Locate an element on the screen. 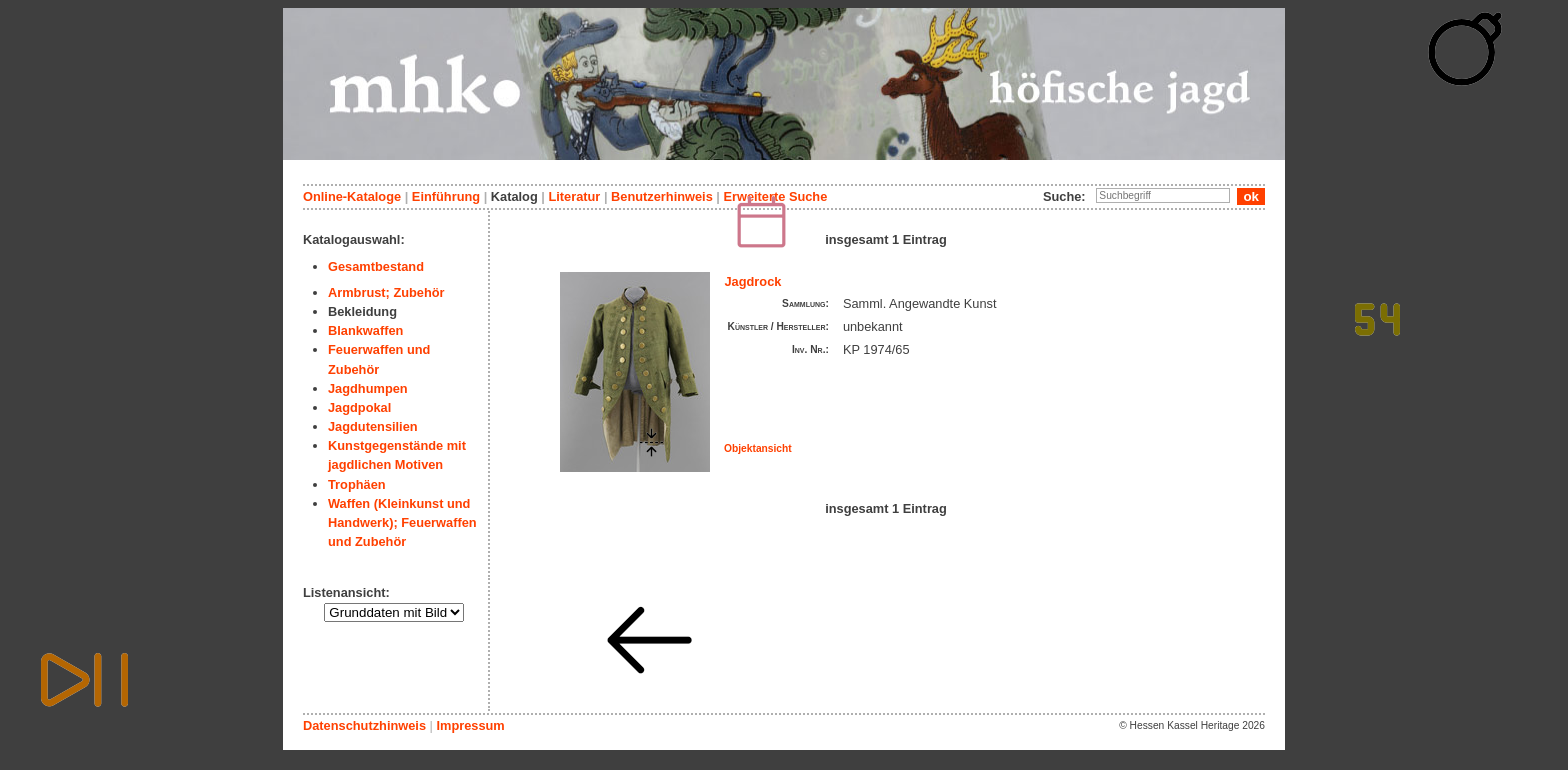 The image size is (1568, 770). indicates item number 54 in a list or sequence is located at coordinates (1377, 319).